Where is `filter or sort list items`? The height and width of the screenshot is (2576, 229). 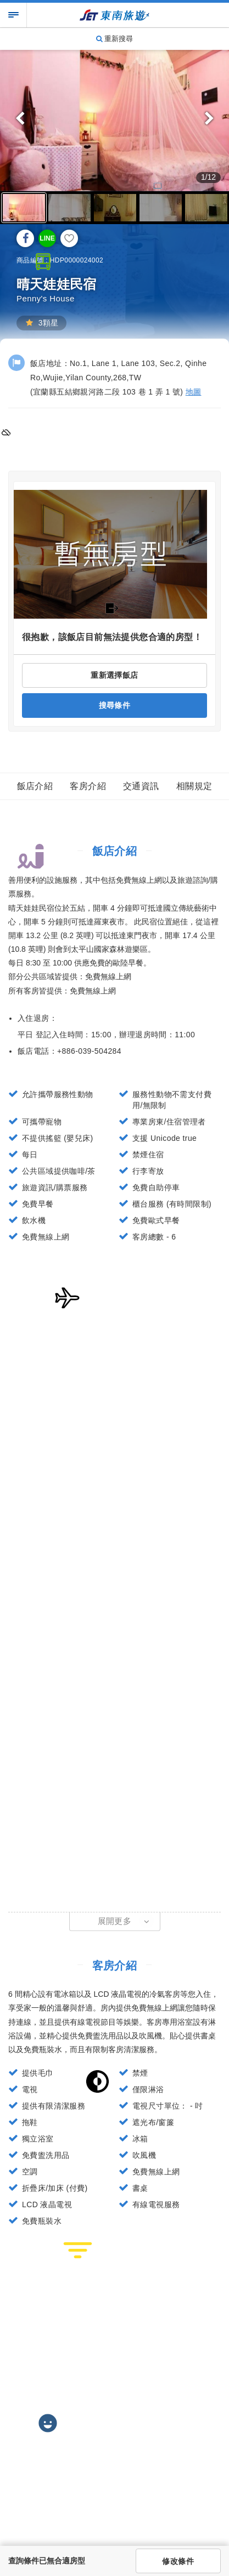
filter or sort list items is located at coordinates (77, 2250).